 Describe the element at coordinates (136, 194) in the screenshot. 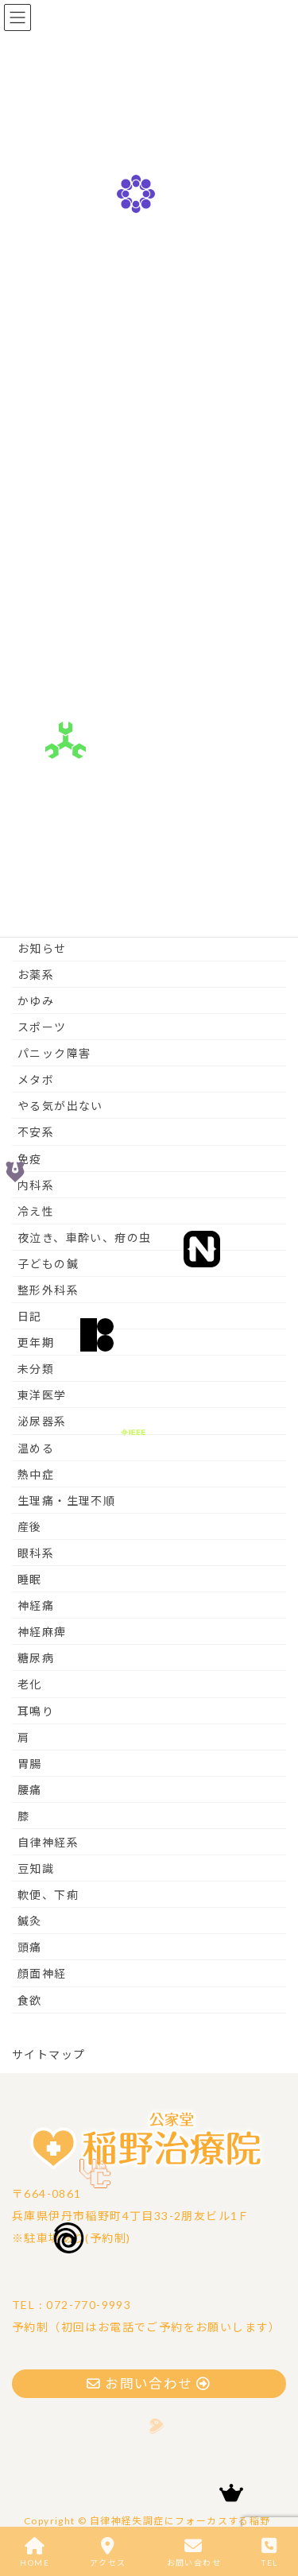

I see `open source framework (OSF) logo` at that location.